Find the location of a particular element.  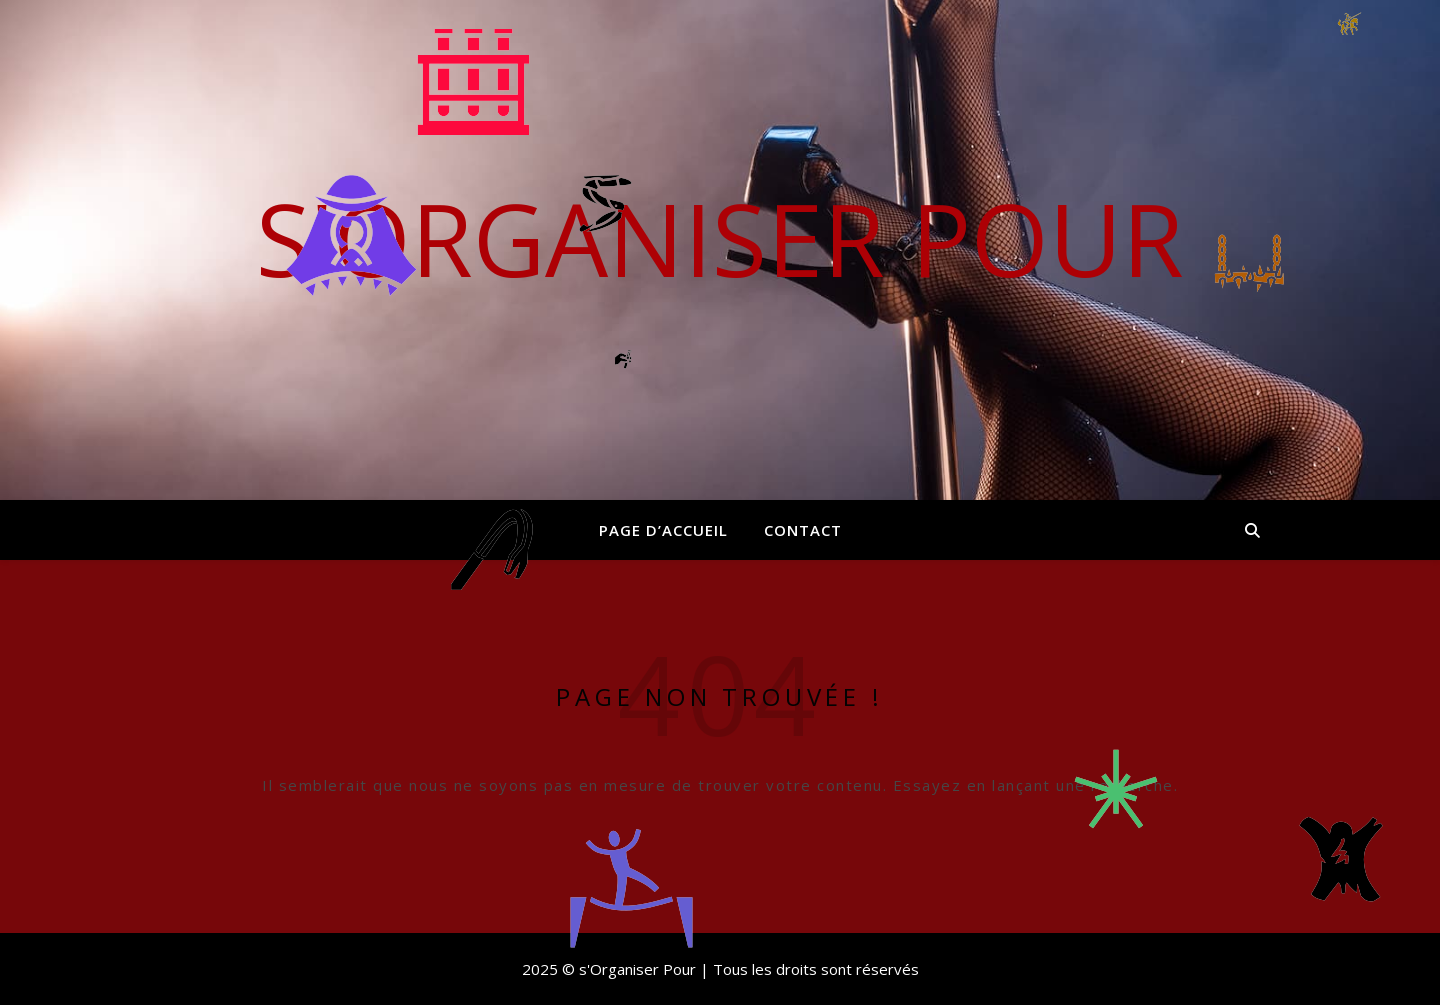

circus or acrobatics game category is located at coordinates (631, 886).